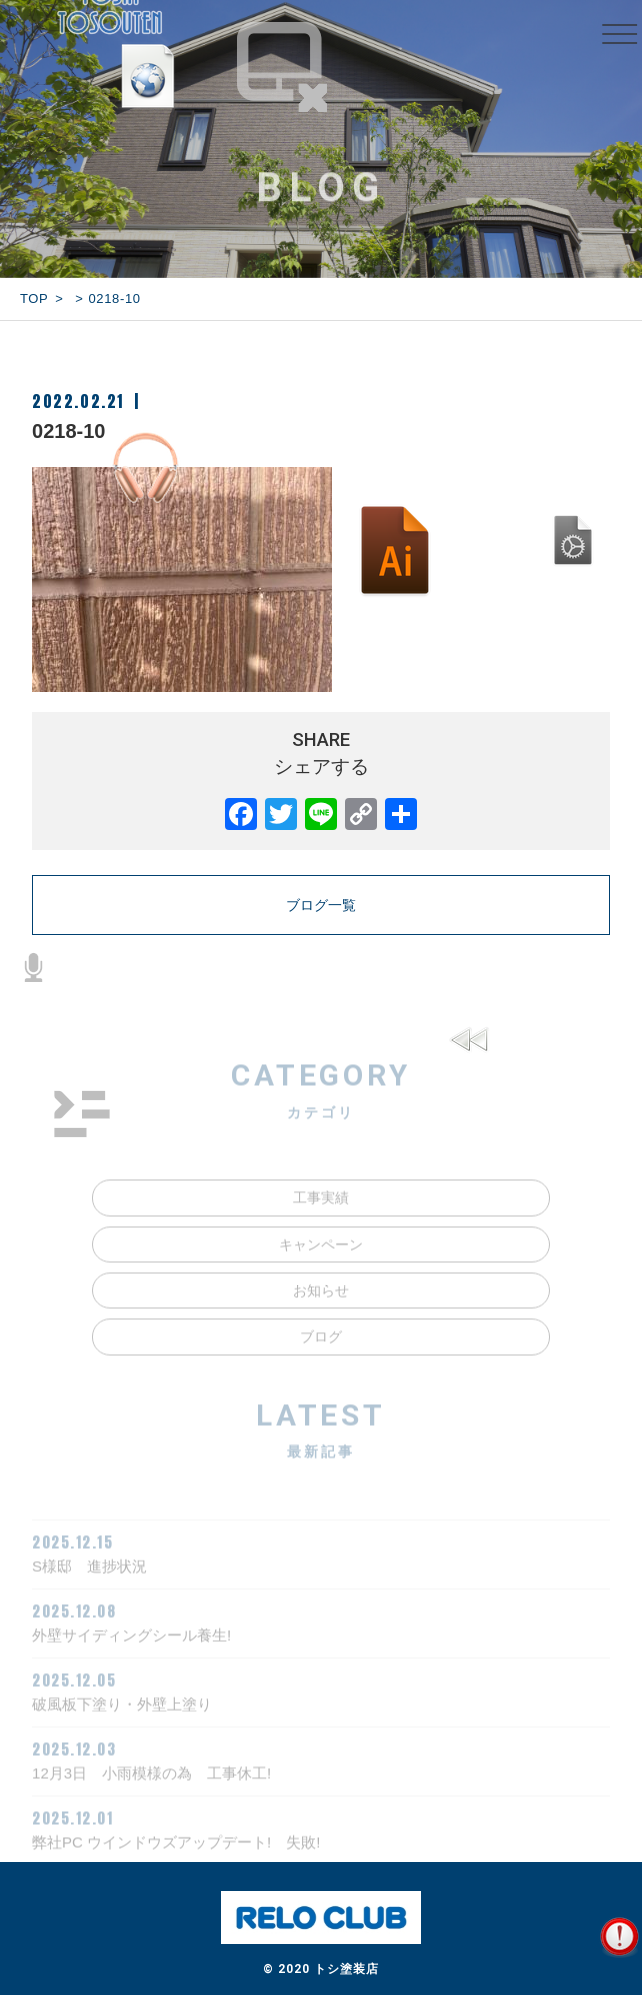 Image resolution: width=642 pixels, height=1995 pixels. I want to click on seek forward in media (right-to-left interface), so click(469, 1040).